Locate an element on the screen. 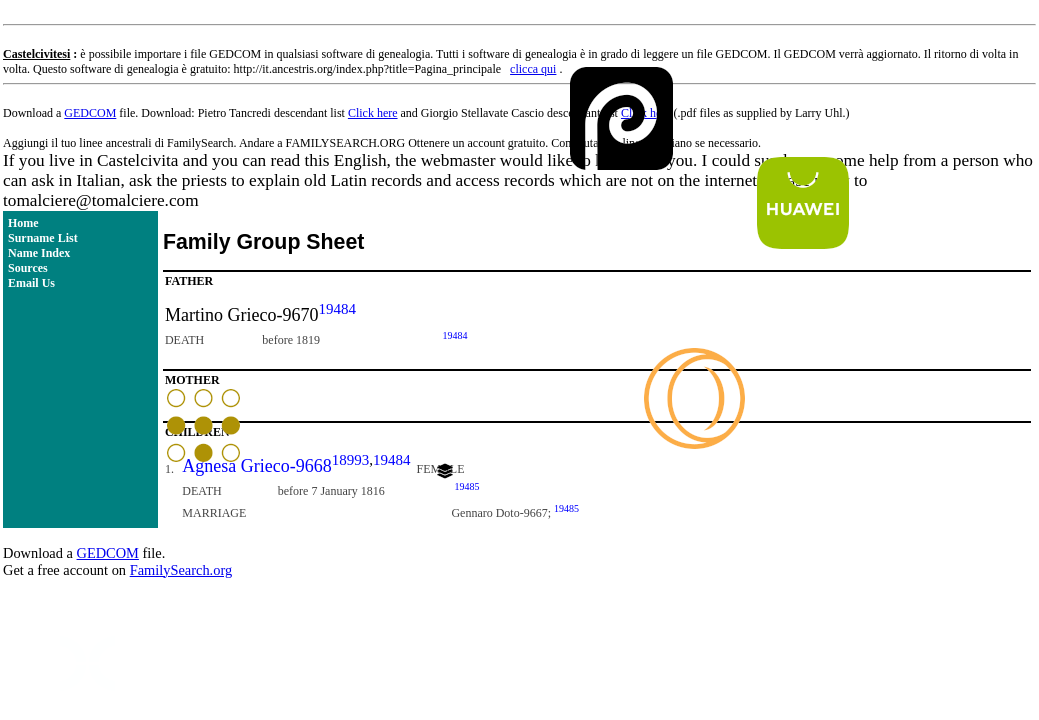 This screenshot has height=720, width=1039. open Photopea image editor is located at coordinates (621, 118).